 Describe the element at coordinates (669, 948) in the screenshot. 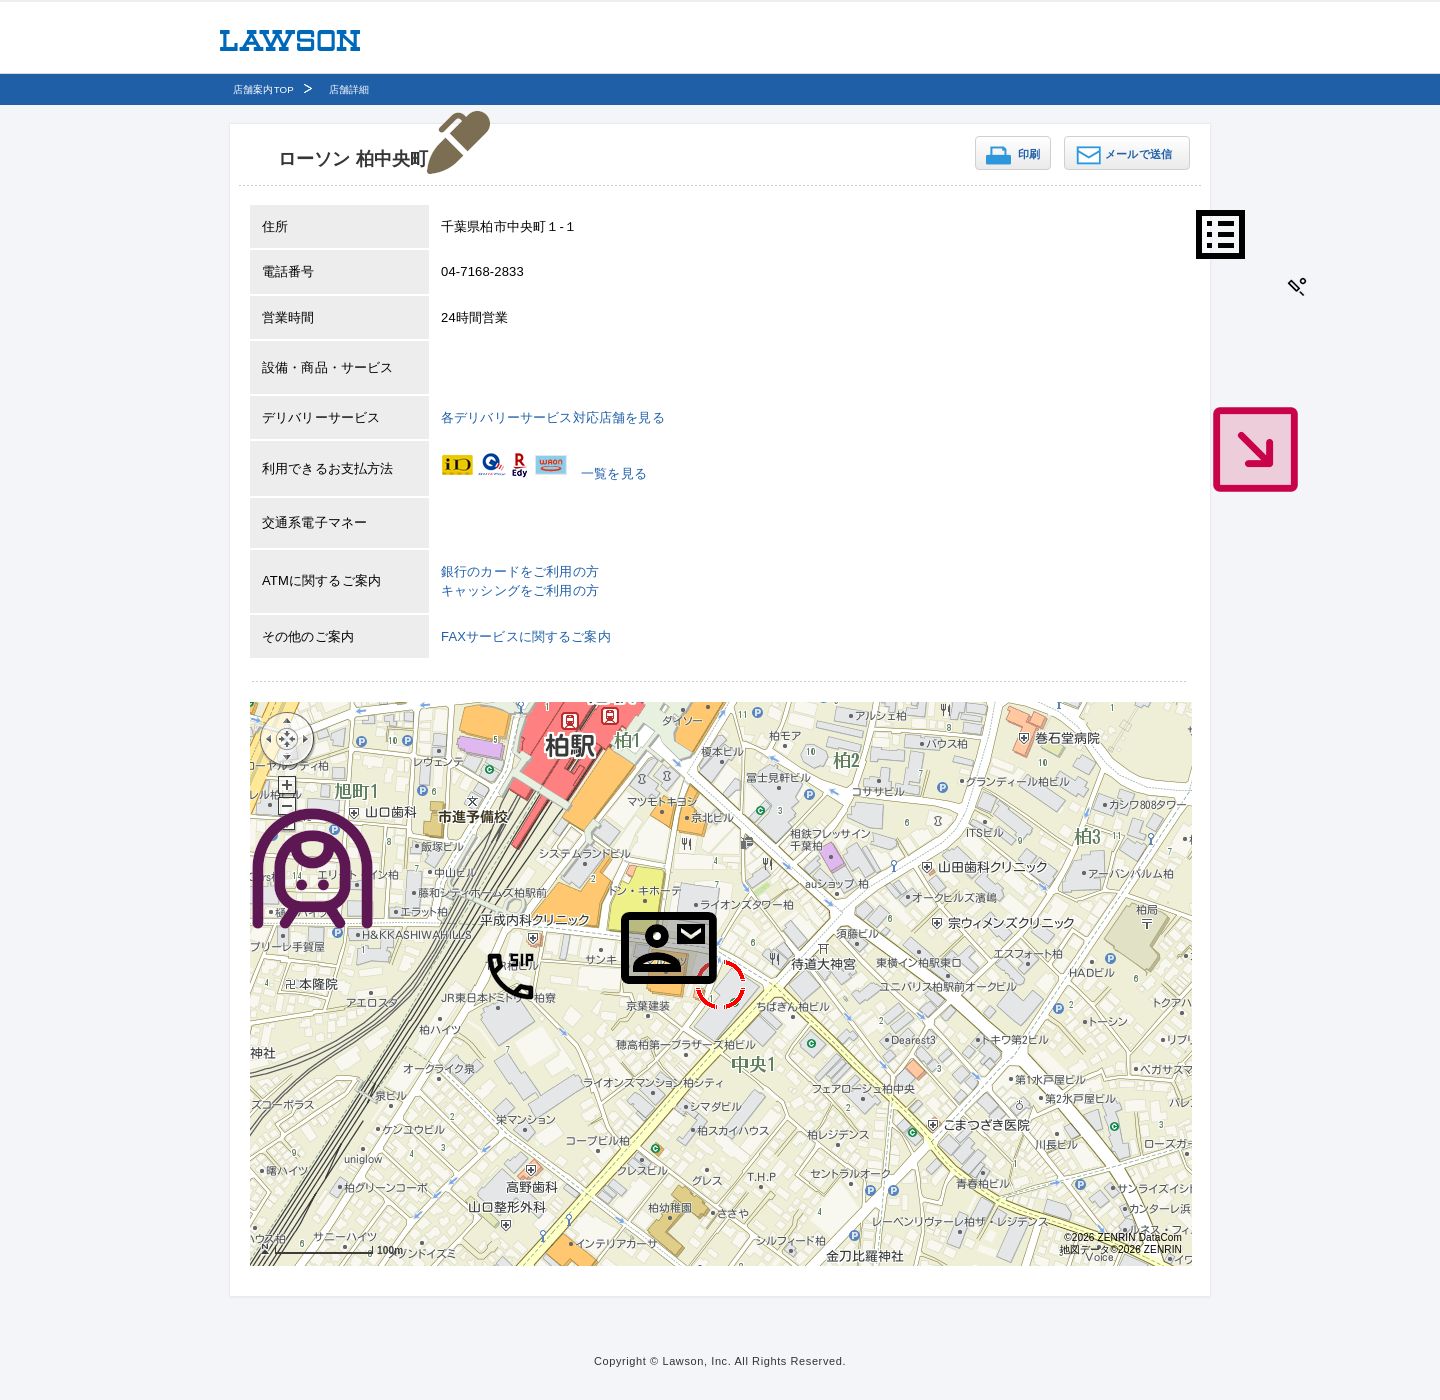

I see `access contact's email information` at that location.